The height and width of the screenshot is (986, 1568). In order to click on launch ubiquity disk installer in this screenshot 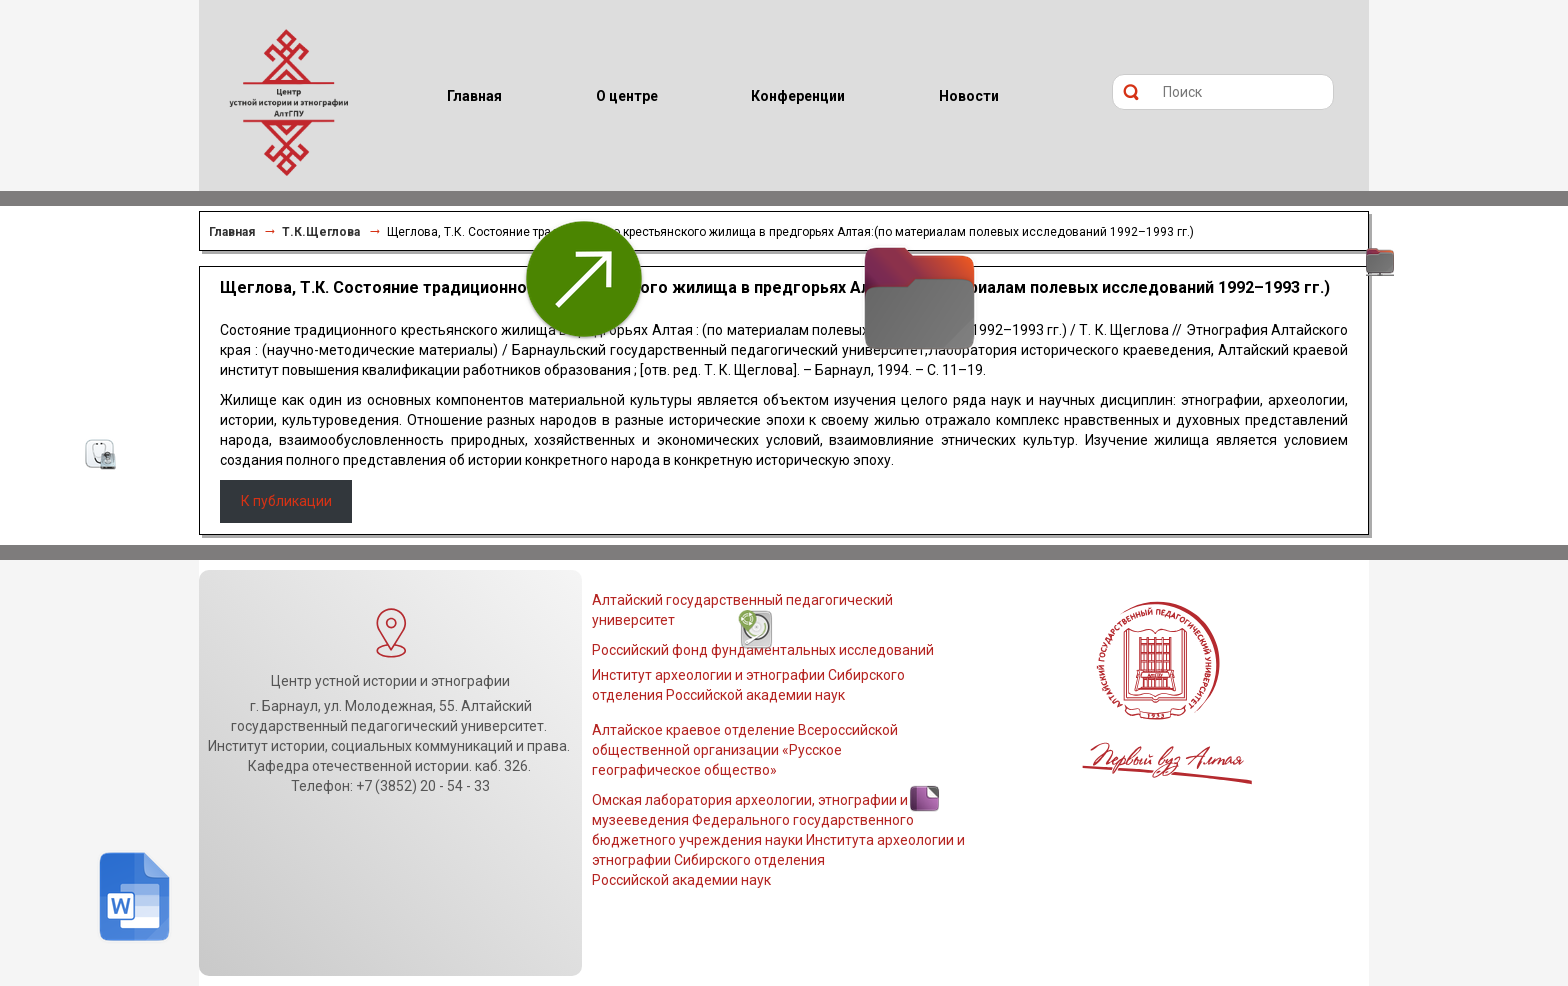, I will do `click(756, 629)`.